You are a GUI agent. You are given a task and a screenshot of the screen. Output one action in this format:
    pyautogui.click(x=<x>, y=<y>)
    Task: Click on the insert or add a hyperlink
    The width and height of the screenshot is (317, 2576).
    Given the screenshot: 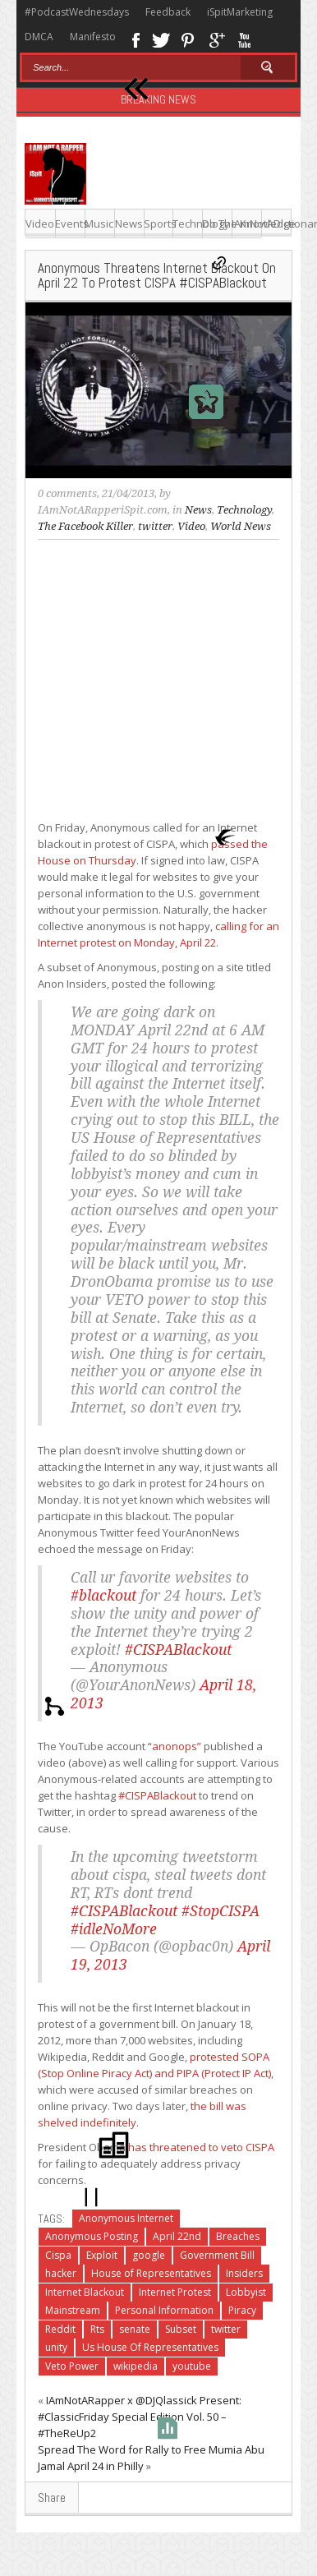 What is the action you would take?
    pyautogui.click(x=219, y=263)
    